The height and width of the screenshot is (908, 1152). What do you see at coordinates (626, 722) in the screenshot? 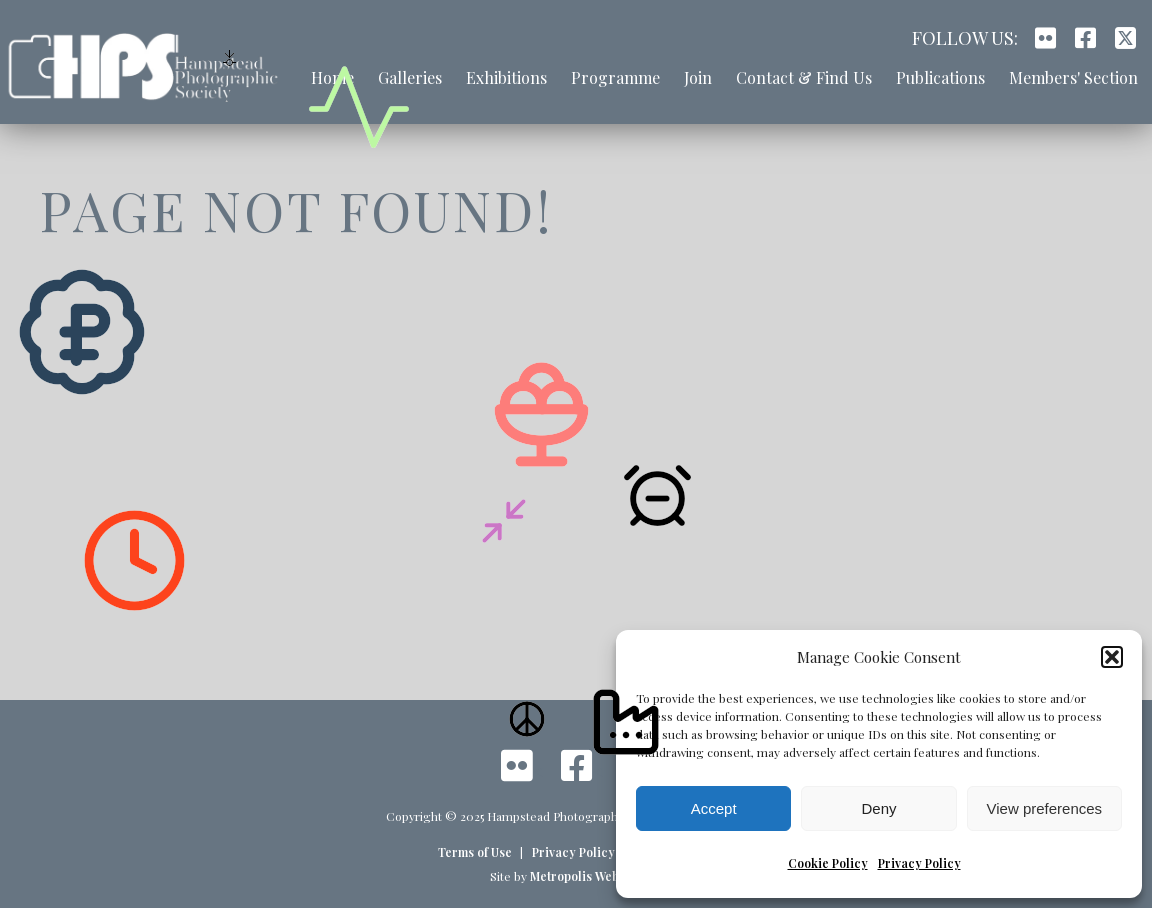
I see `view manufacturing or production settings` at bounding box center [626, 722].